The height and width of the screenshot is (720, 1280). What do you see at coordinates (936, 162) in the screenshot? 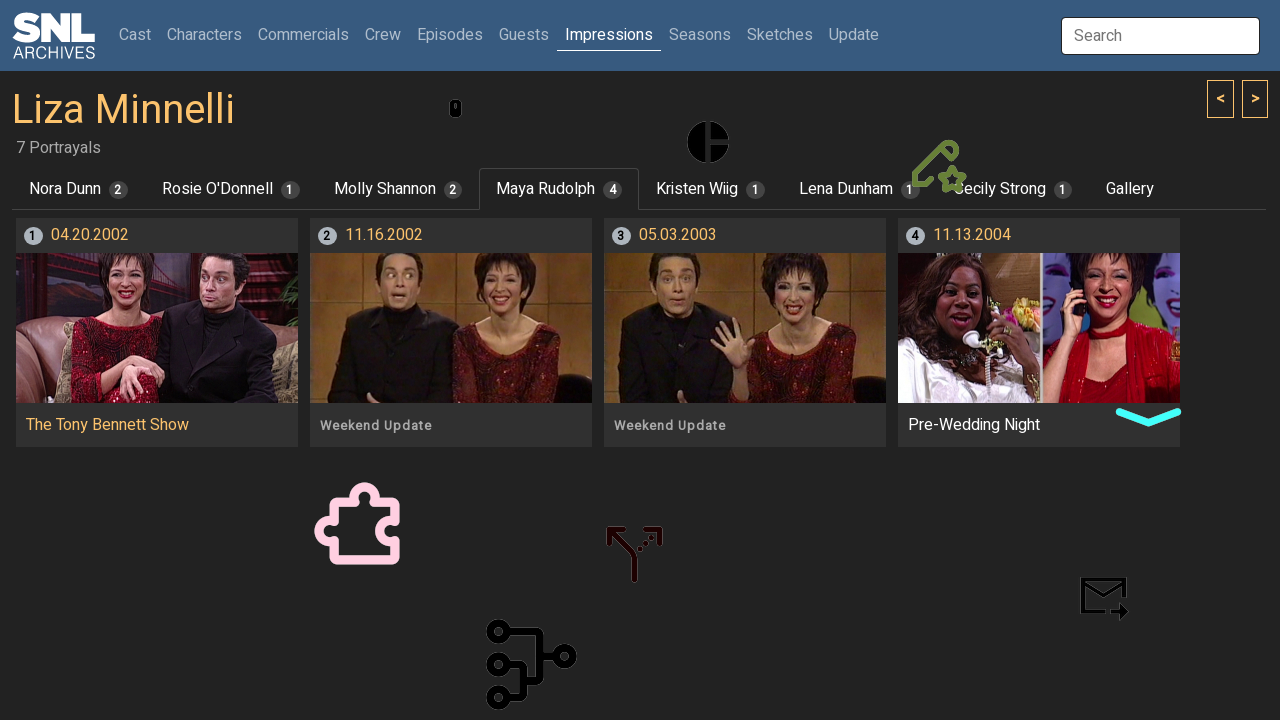
I see `rate or review your edits` at bounding box center [936, 162].